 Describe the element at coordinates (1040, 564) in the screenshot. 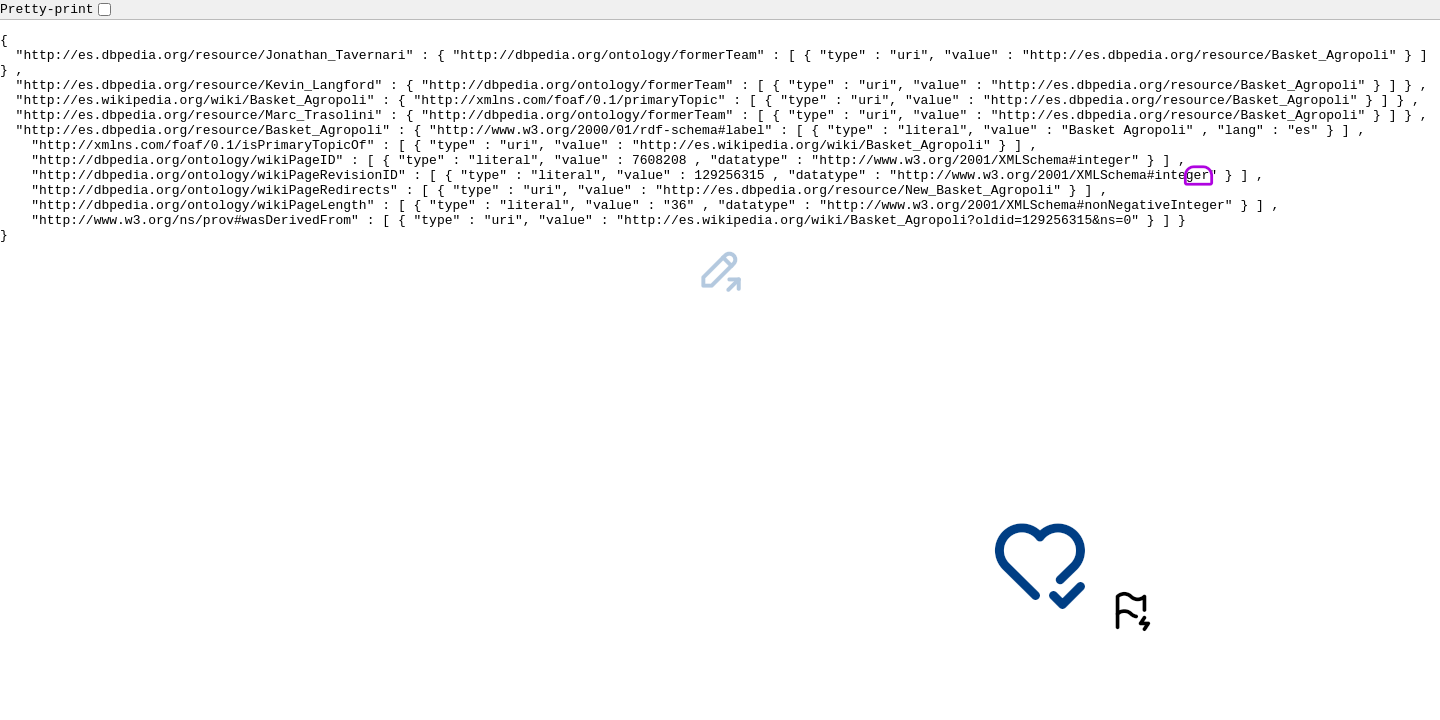

I see `item added to favorites successfully` at that location.